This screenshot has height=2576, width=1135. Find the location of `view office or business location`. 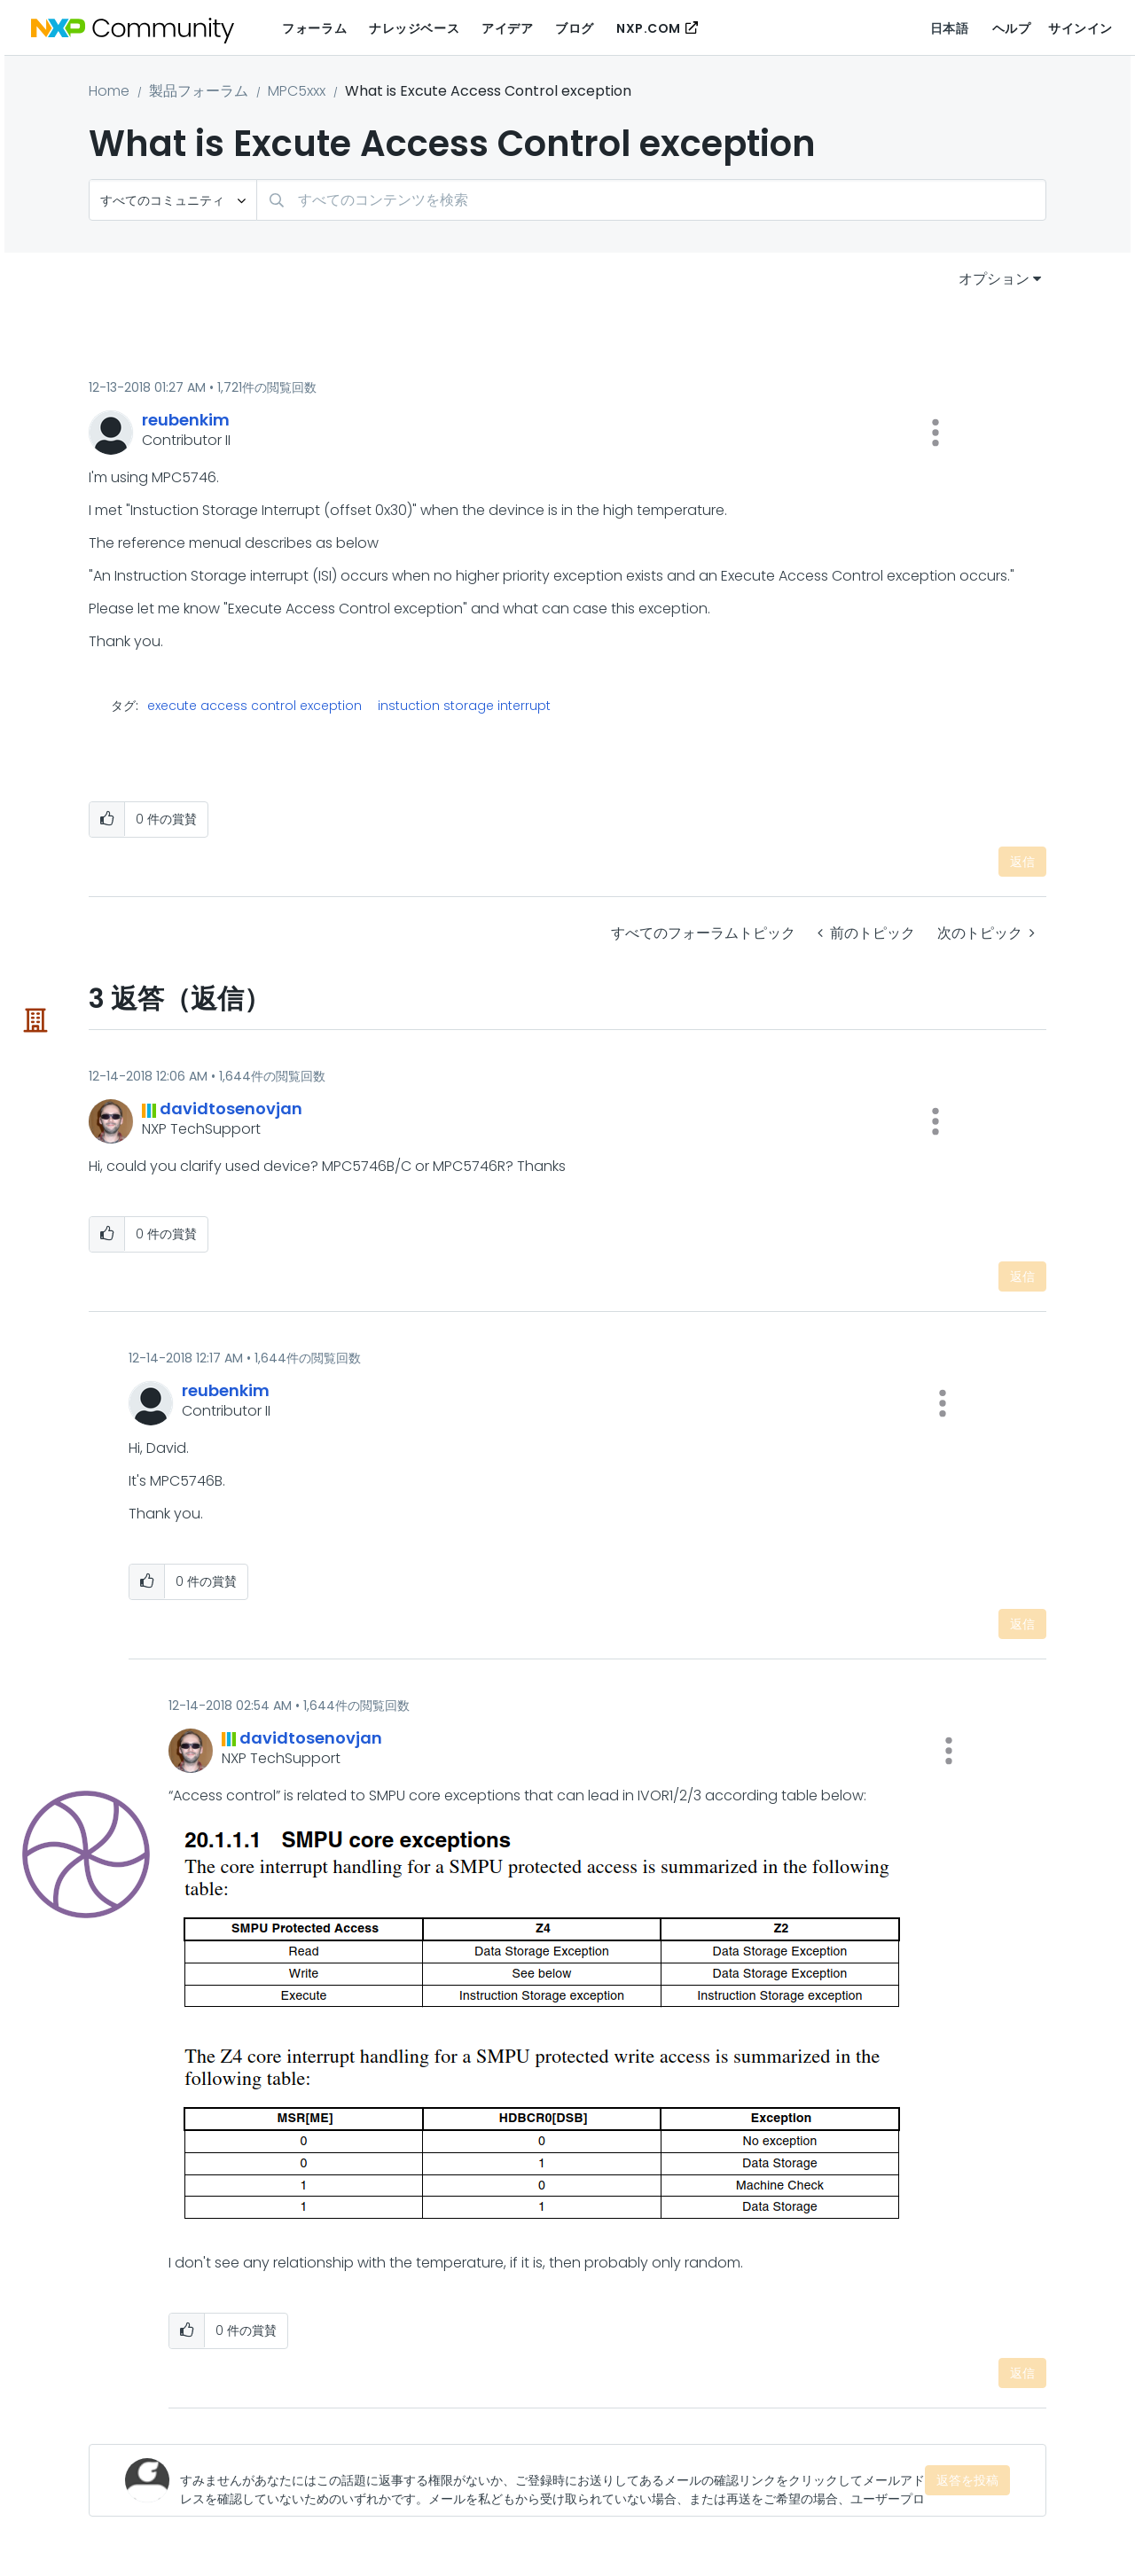

view office or business location is located at coordinates (35, 1020).